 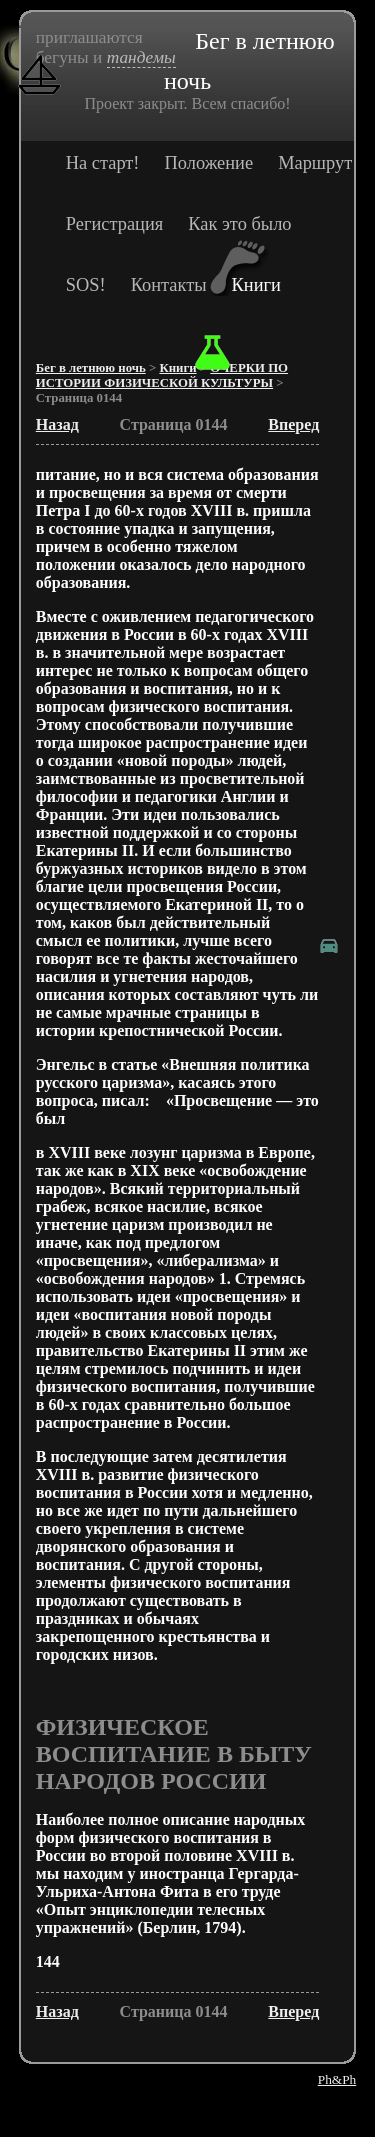 What do you see at coordinates (212, 352) in the screenshot?
I see `access lab or experimental features` at bounding box center [212, 352].